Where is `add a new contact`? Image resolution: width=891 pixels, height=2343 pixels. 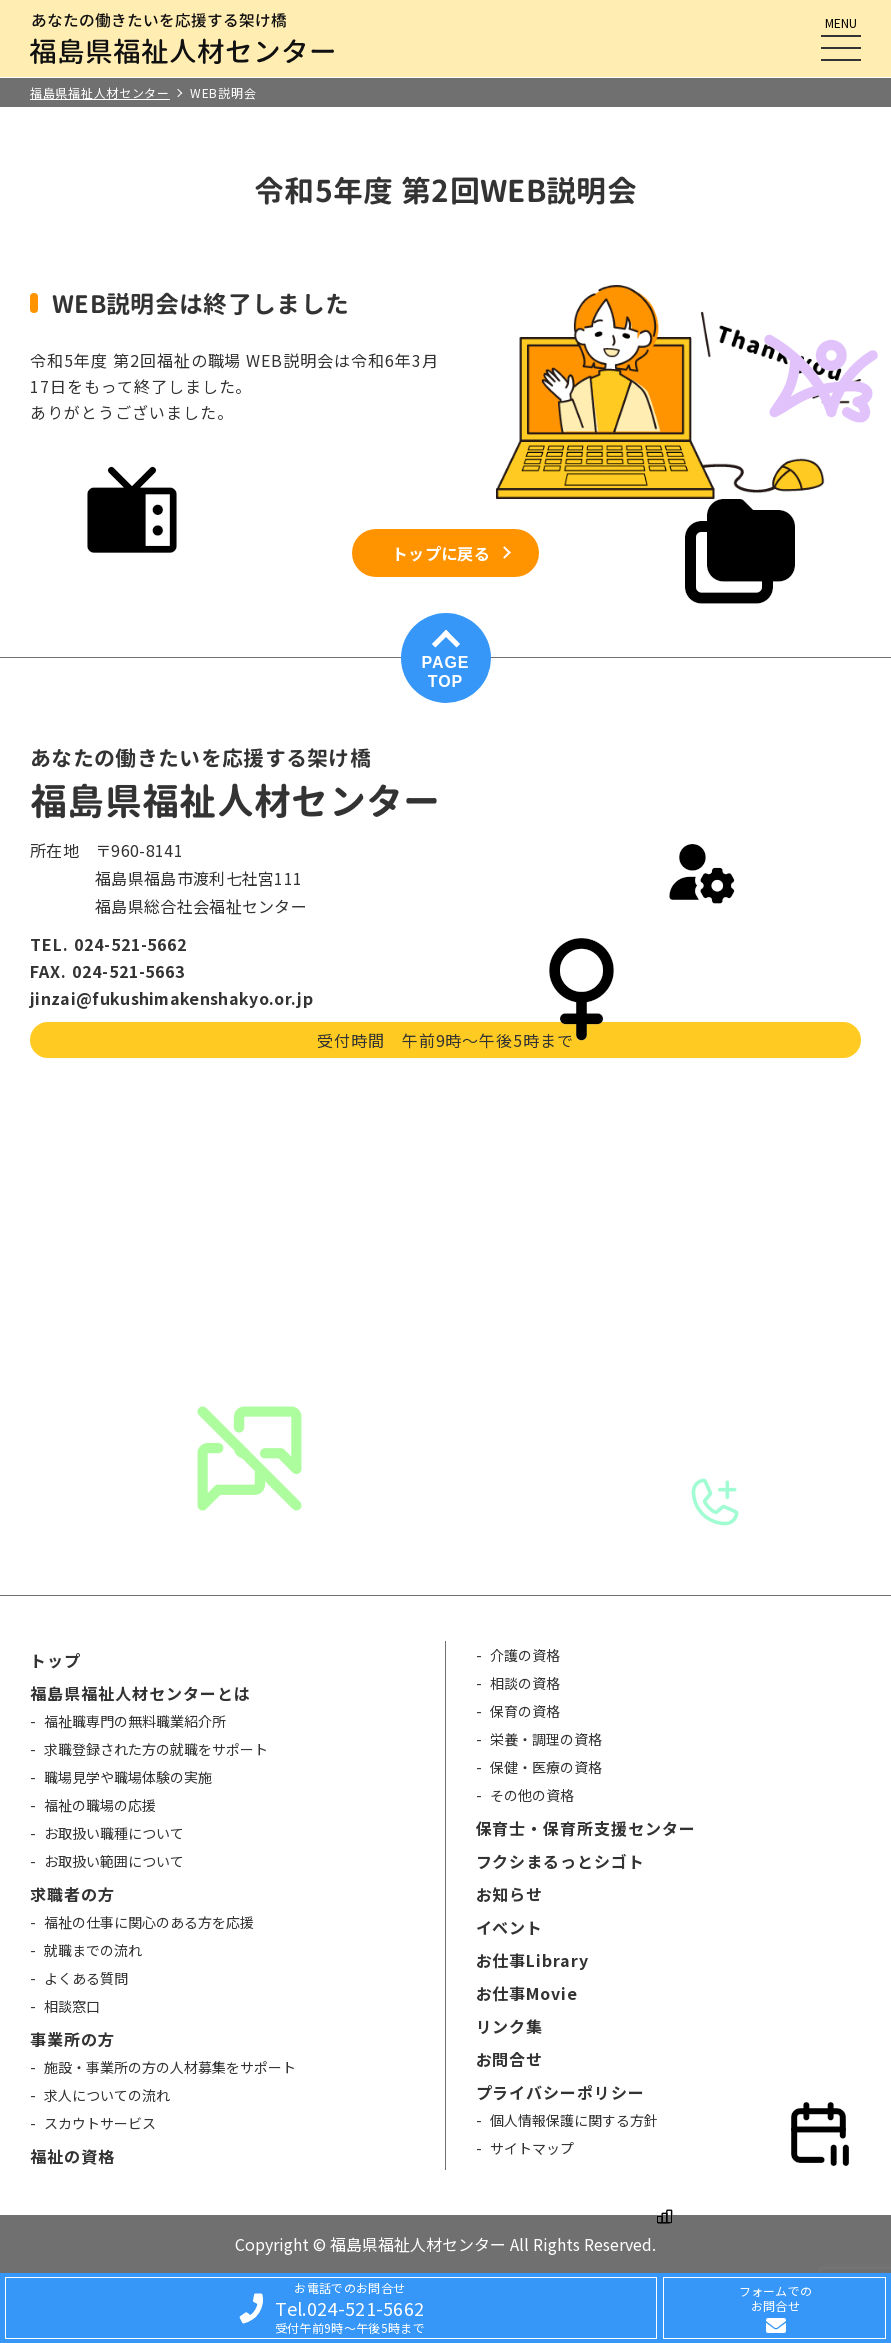 add a new contact is located at coordinates (716, 1501).